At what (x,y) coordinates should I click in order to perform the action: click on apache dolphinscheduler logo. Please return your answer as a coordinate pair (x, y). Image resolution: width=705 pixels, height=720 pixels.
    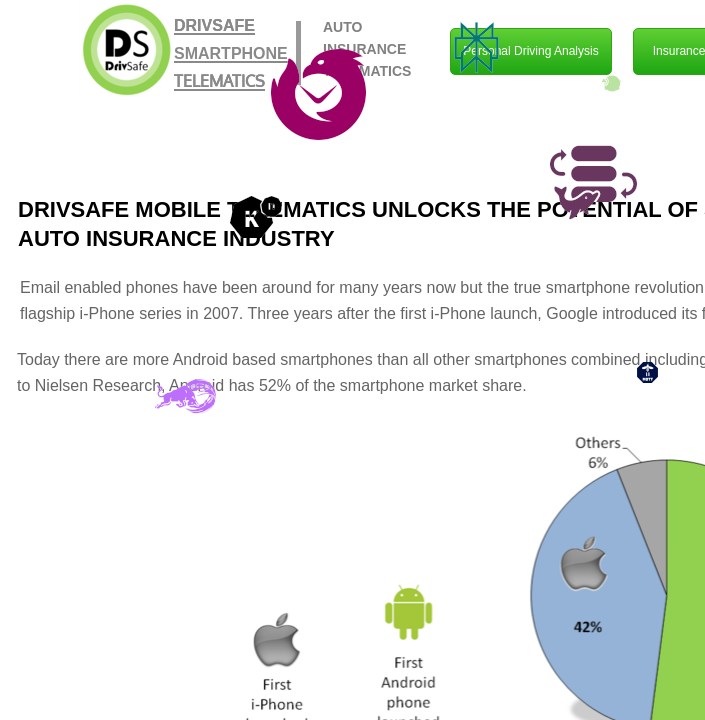
    Looking at the image, I should click on (593, 182).